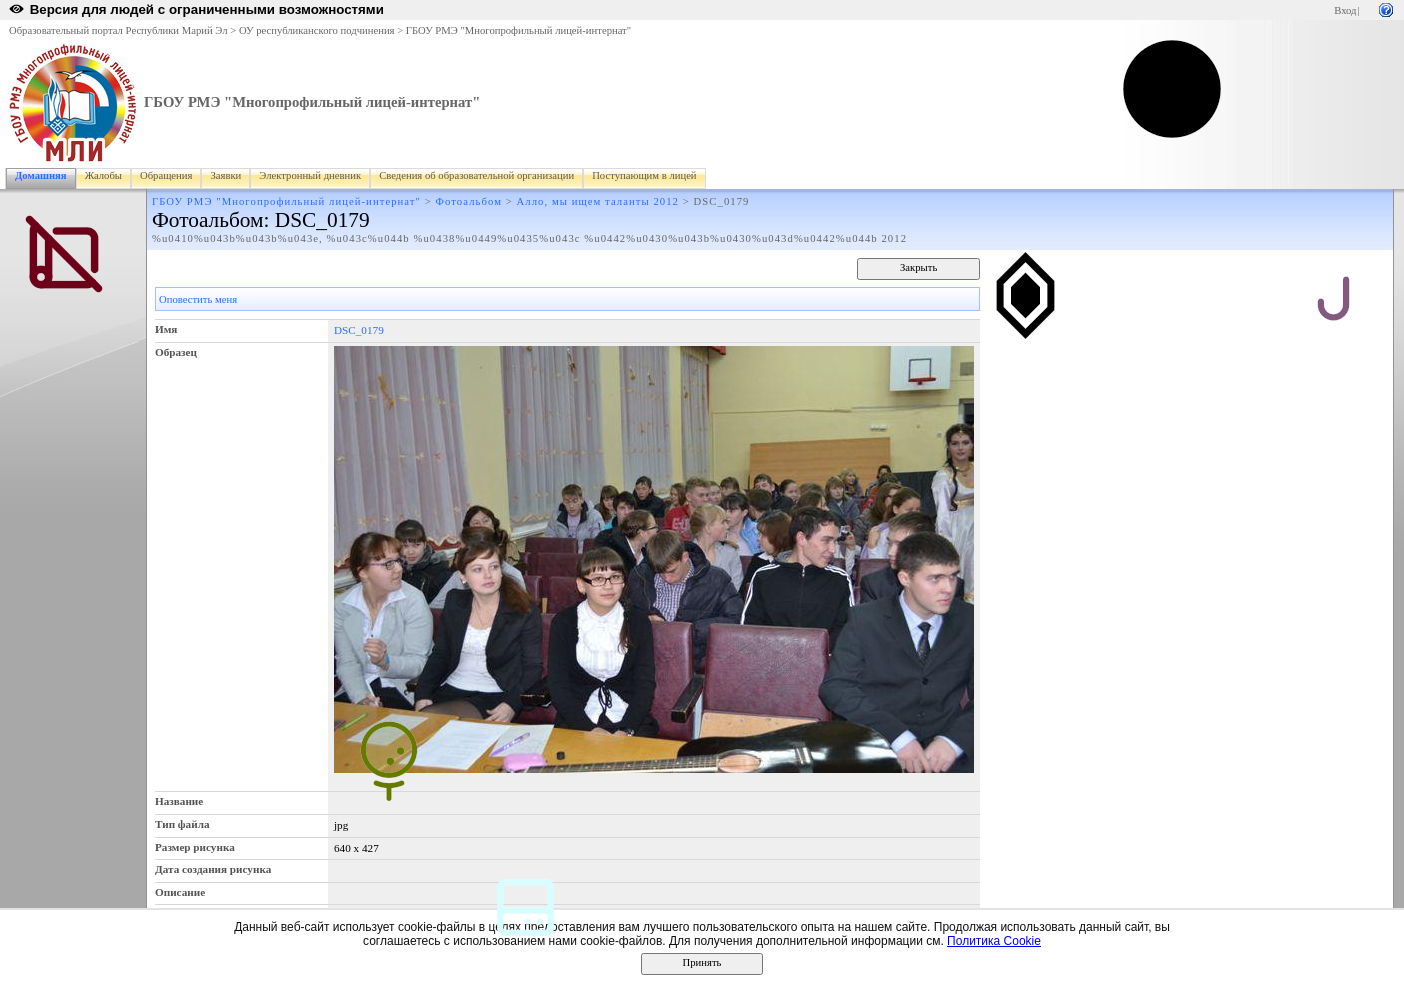  What do you see at coordinates (525, 907) in the screenshot?
I see `access storage or disk management` at bounding box center [525, 907].